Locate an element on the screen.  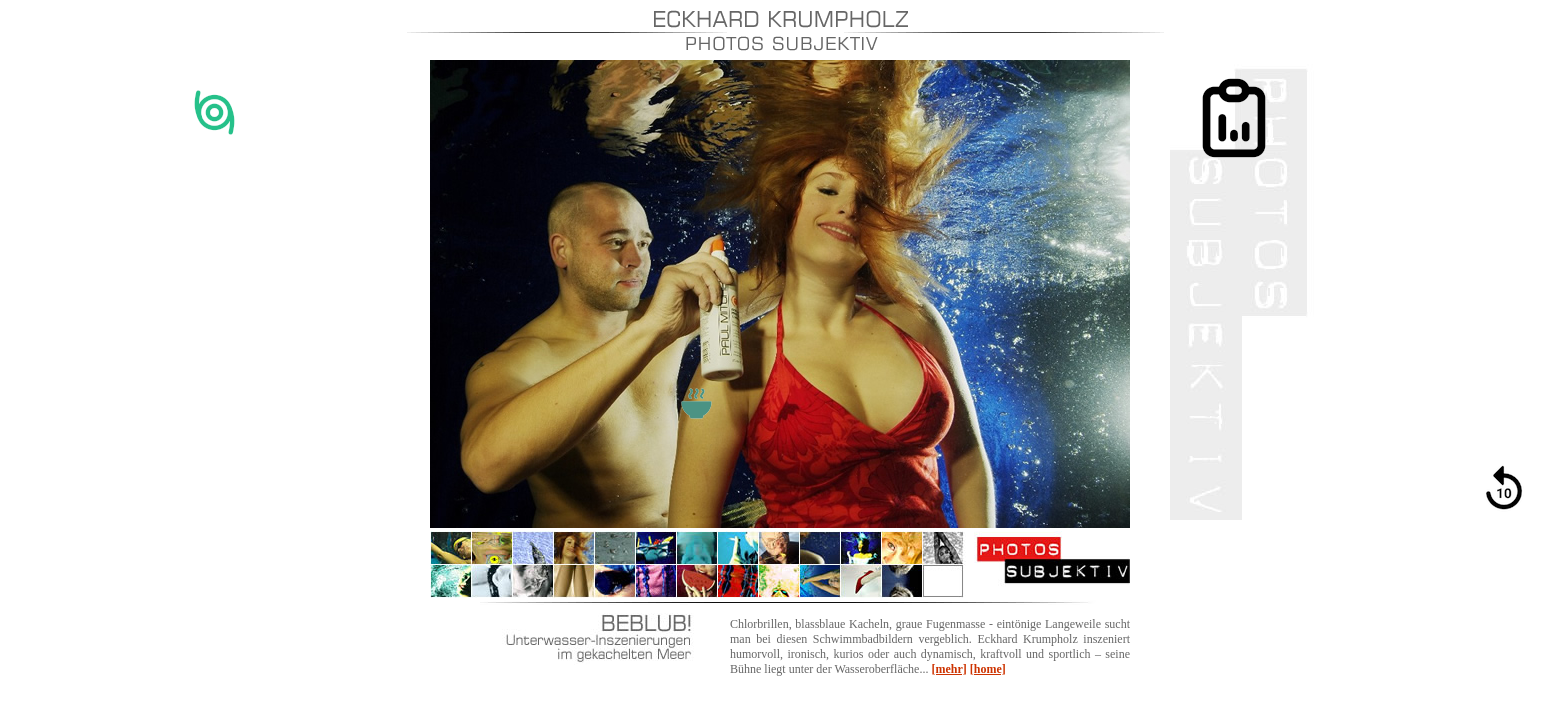
rewind 10 seconds is located at coordinates (1504, 489).